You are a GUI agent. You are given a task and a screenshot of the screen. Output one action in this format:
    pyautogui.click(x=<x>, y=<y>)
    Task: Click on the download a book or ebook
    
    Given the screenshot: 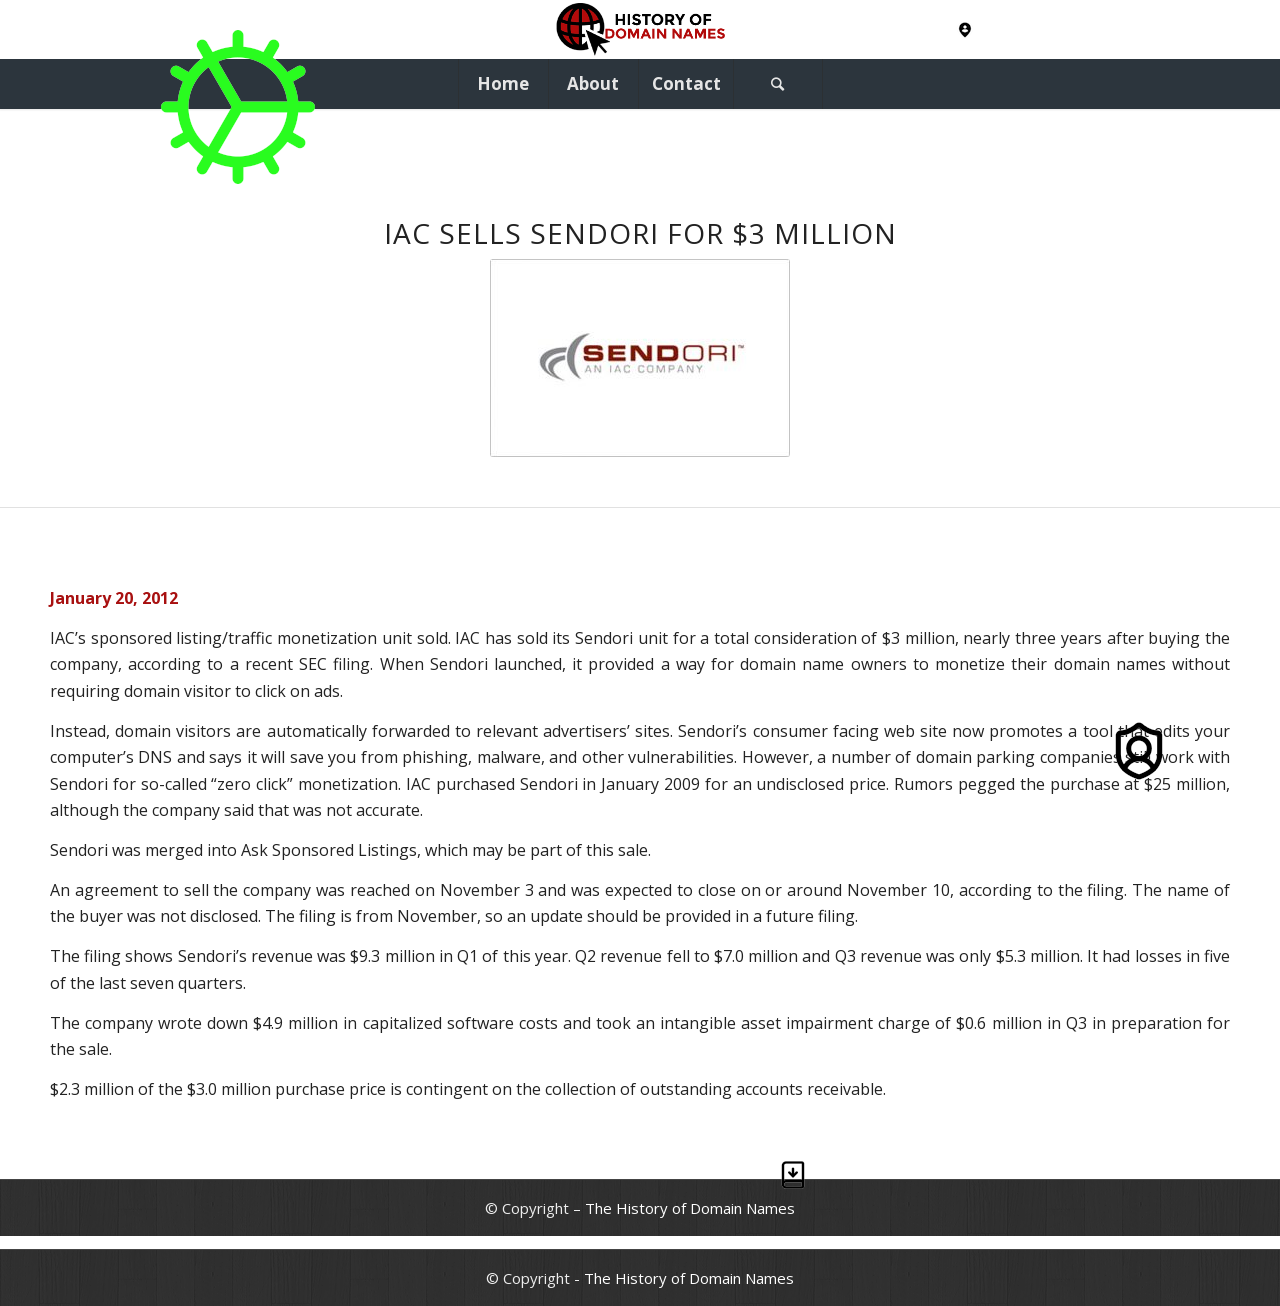 What is the action you would take?
    pyautogui.click(x=793, y=1175)
    